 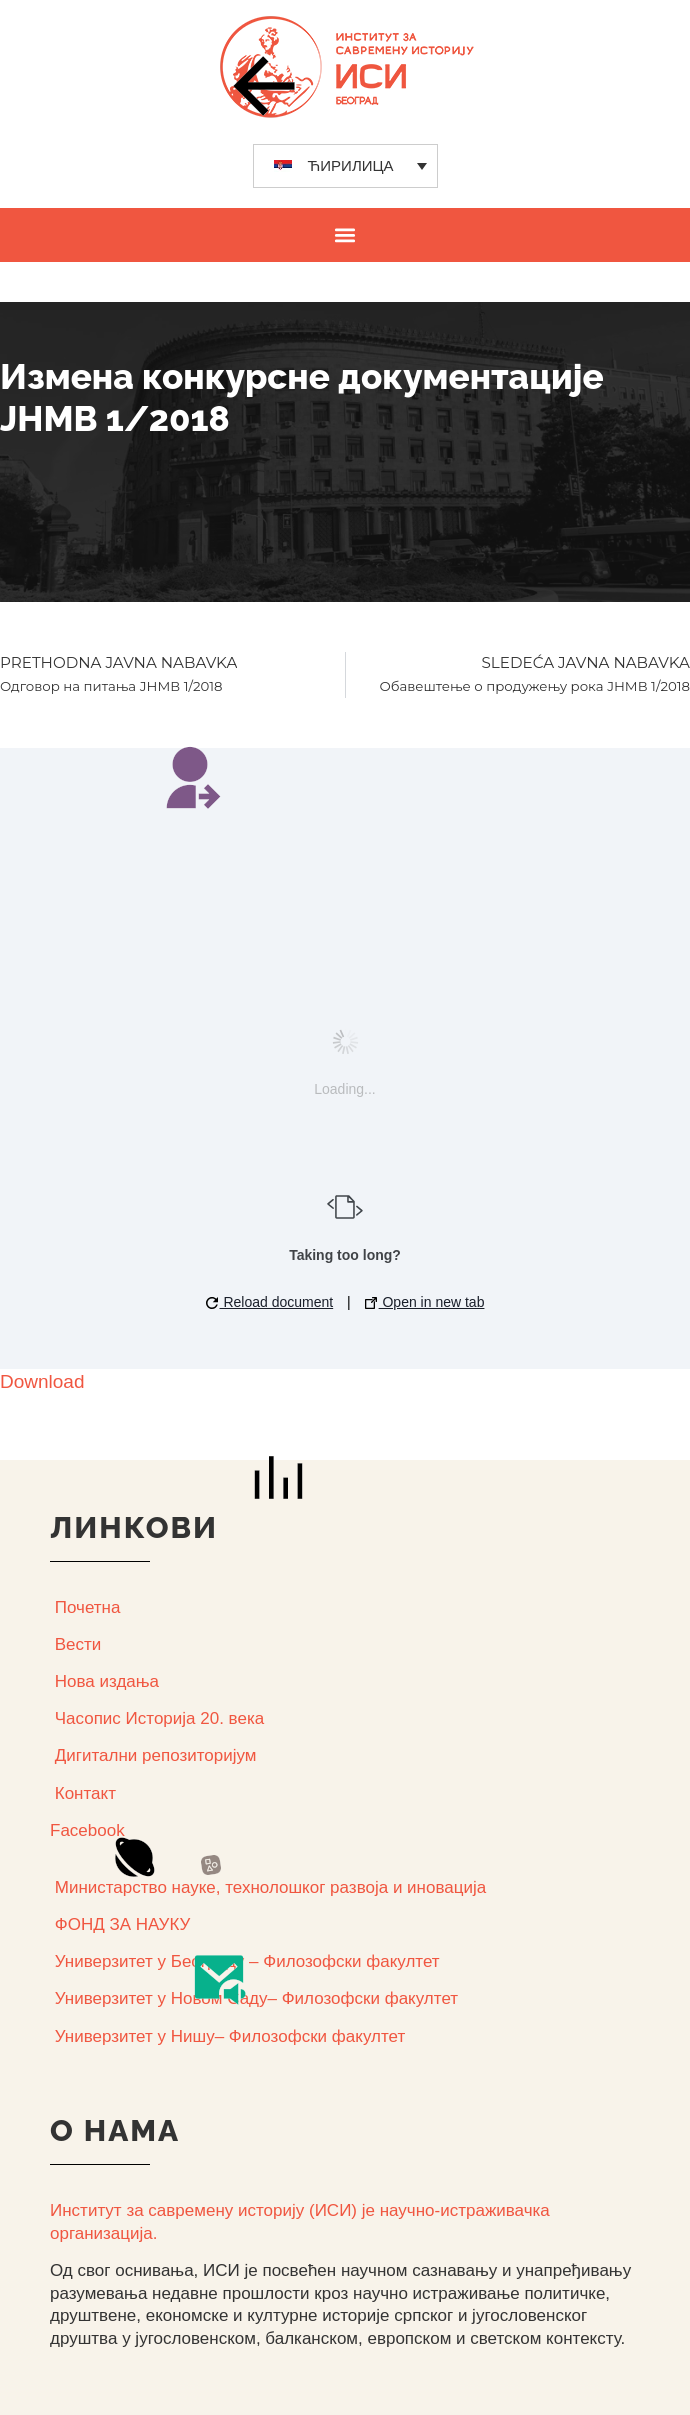 I want to click on share a user profile with others, so click(x=190, y=779).